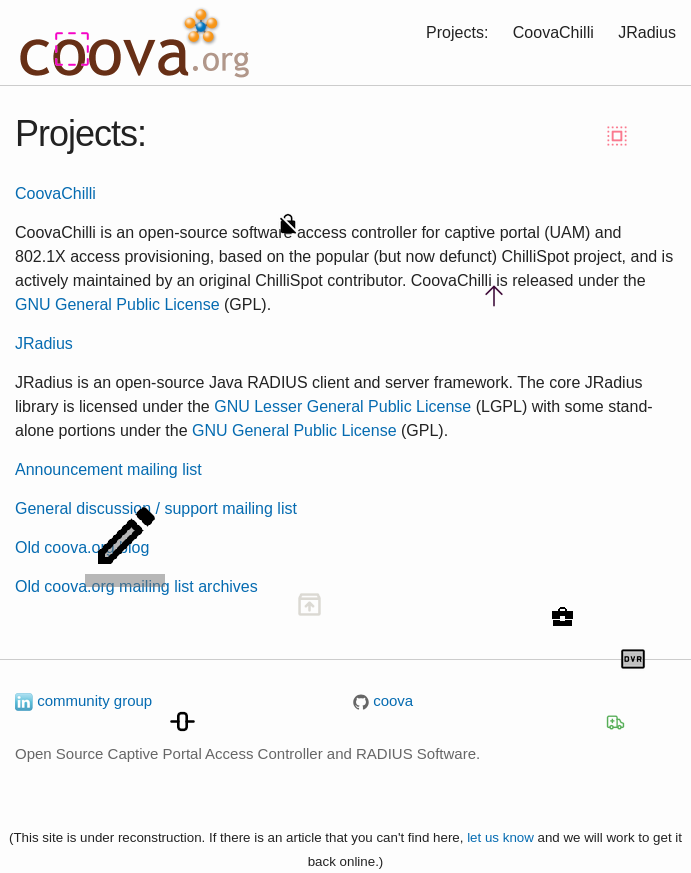 This screenshot has width=691, height=873. I want to click on adjust margin spacing around an element, so click(617, 136).